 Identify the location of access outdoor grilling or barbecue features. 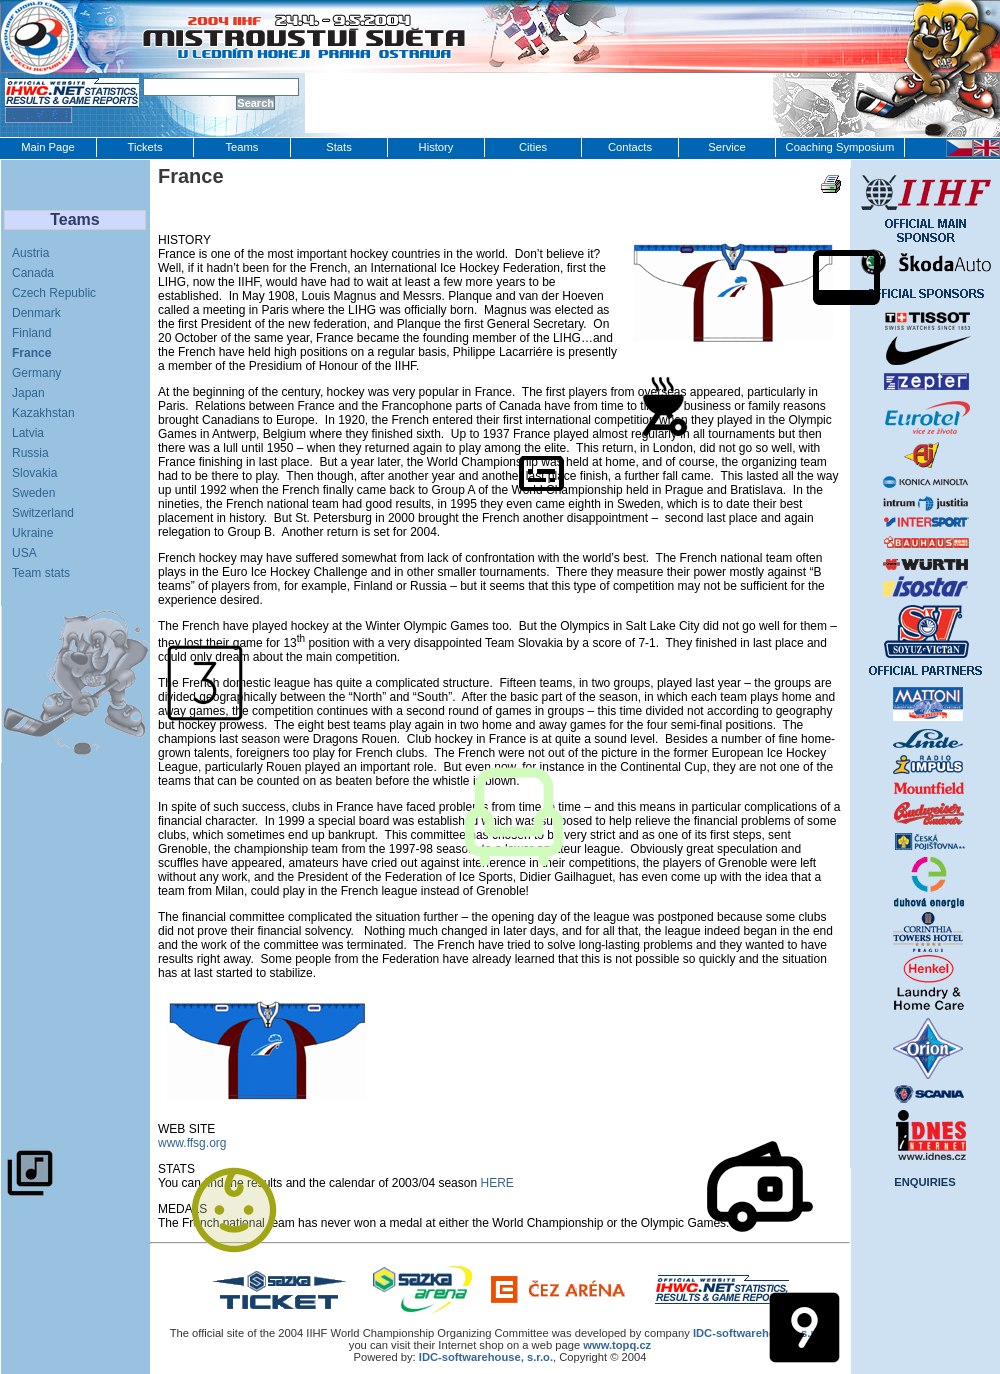
(663, 406).